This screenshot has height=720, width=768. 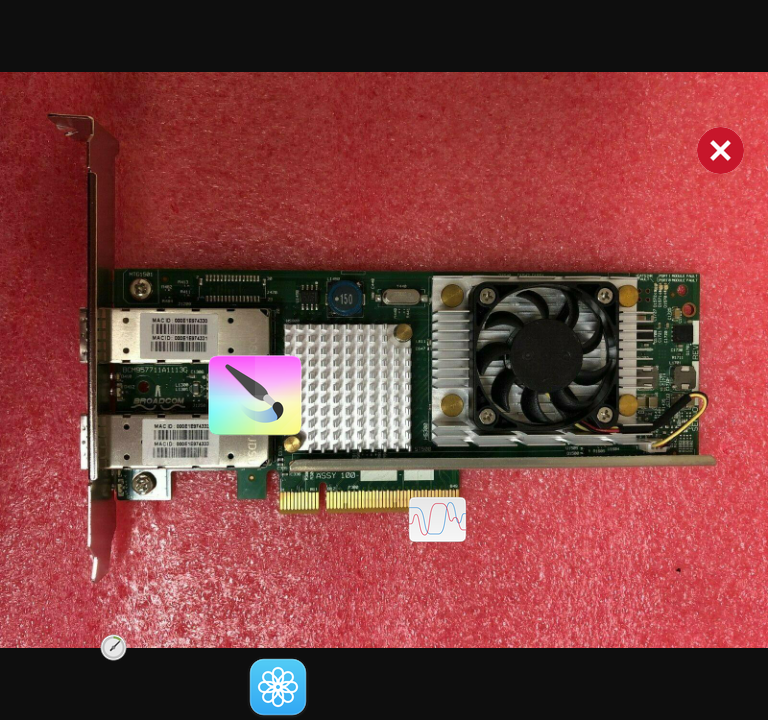 What do you see at coordinates (113, 647) in the screenshot?
I see `open sysprof system profiler` at bounding box center [113, 647].